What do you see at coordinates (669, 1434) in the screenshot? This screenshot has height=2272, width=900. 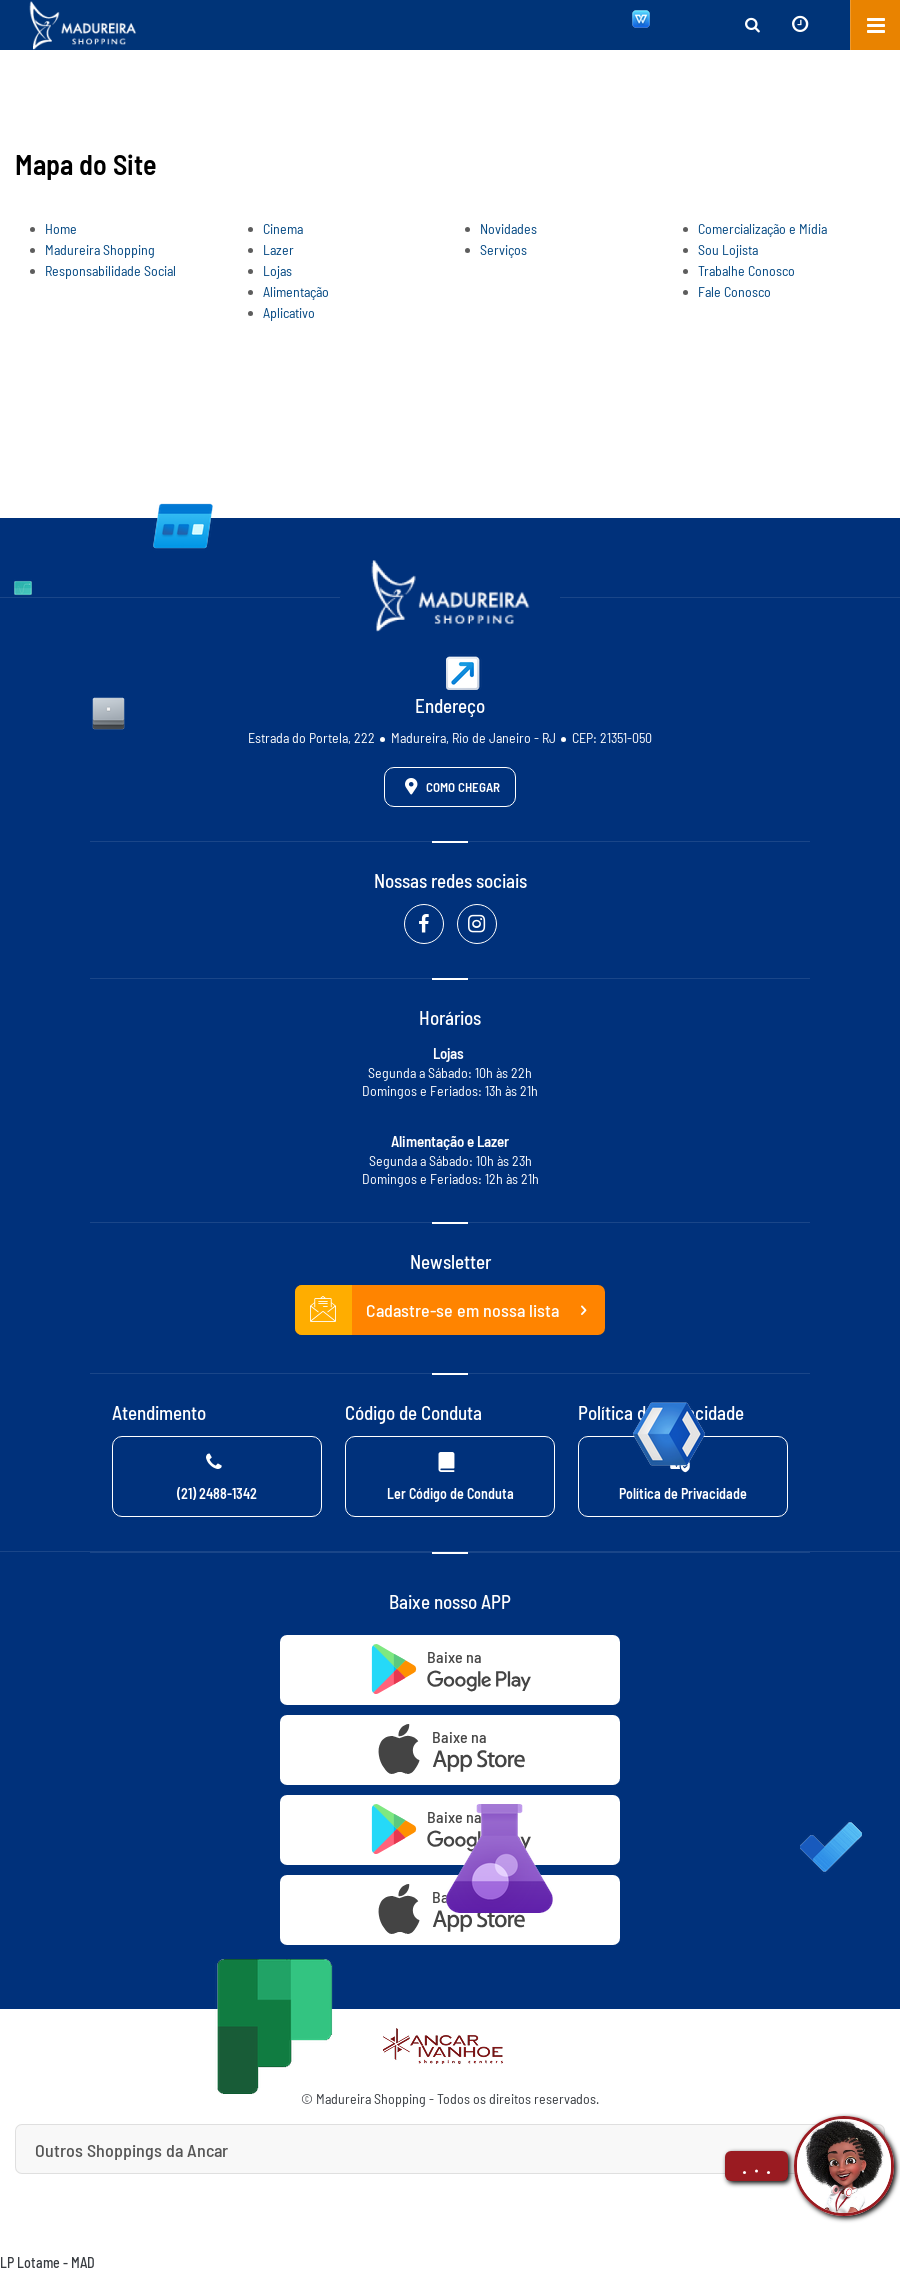 I see `open the interface settings application` at bounding box center [669, 1434].